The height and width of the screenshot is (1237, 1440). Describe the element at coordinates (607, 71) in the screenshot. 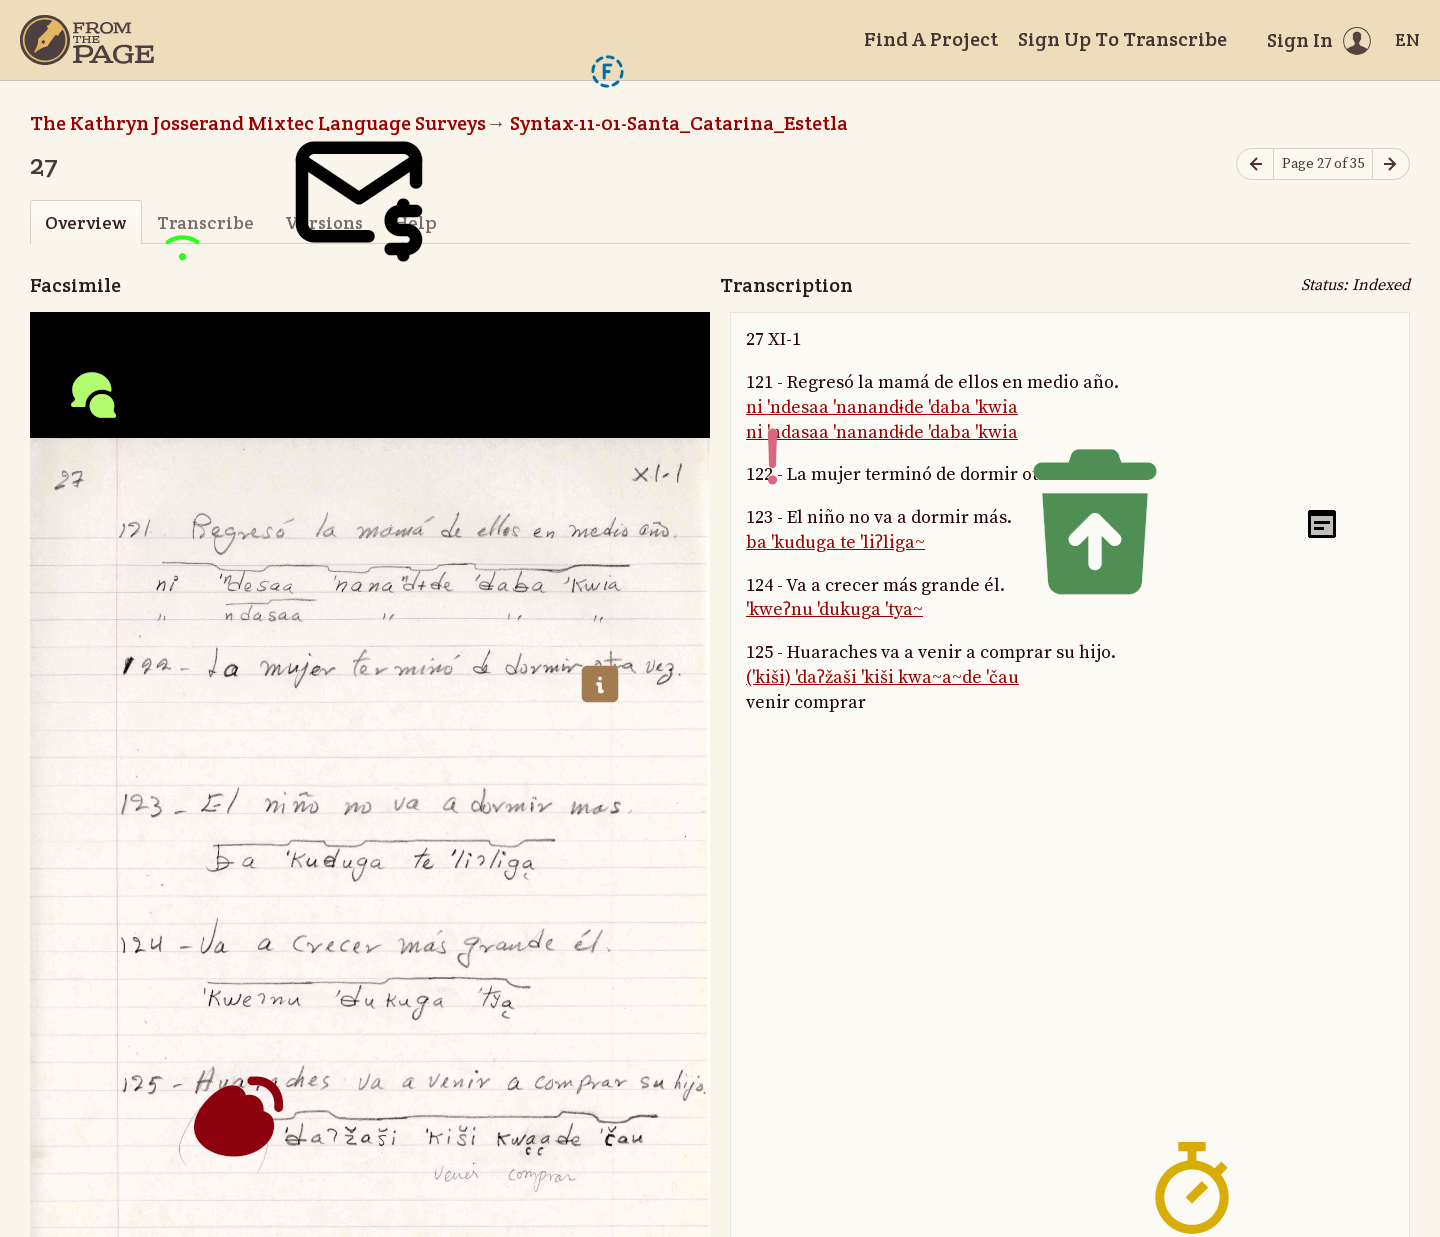

I see `indicates a draft or pending status` at that location.